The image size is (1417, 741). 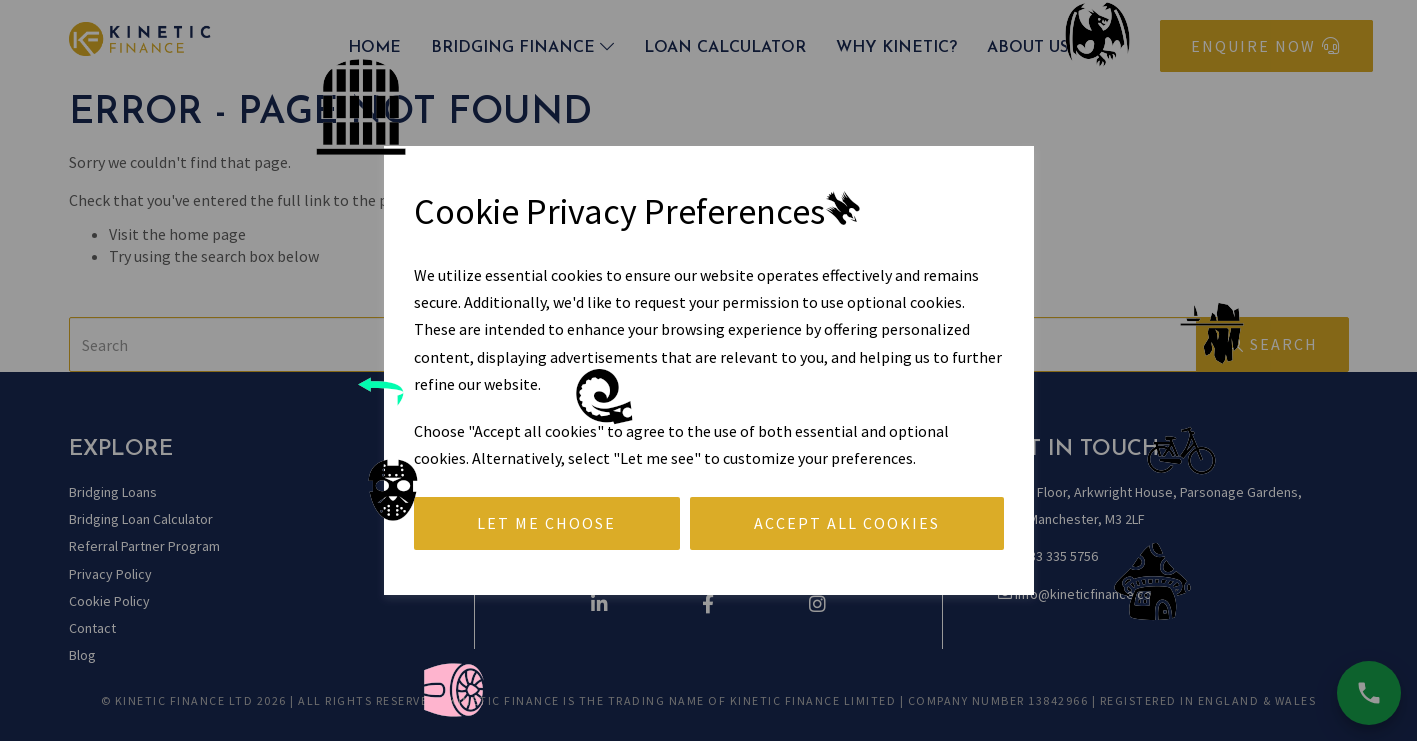 What do you see at coordinates (604, 397) in the screenshot?
I see `access dragon or mythical creature content` at bounding box center [604, 397].